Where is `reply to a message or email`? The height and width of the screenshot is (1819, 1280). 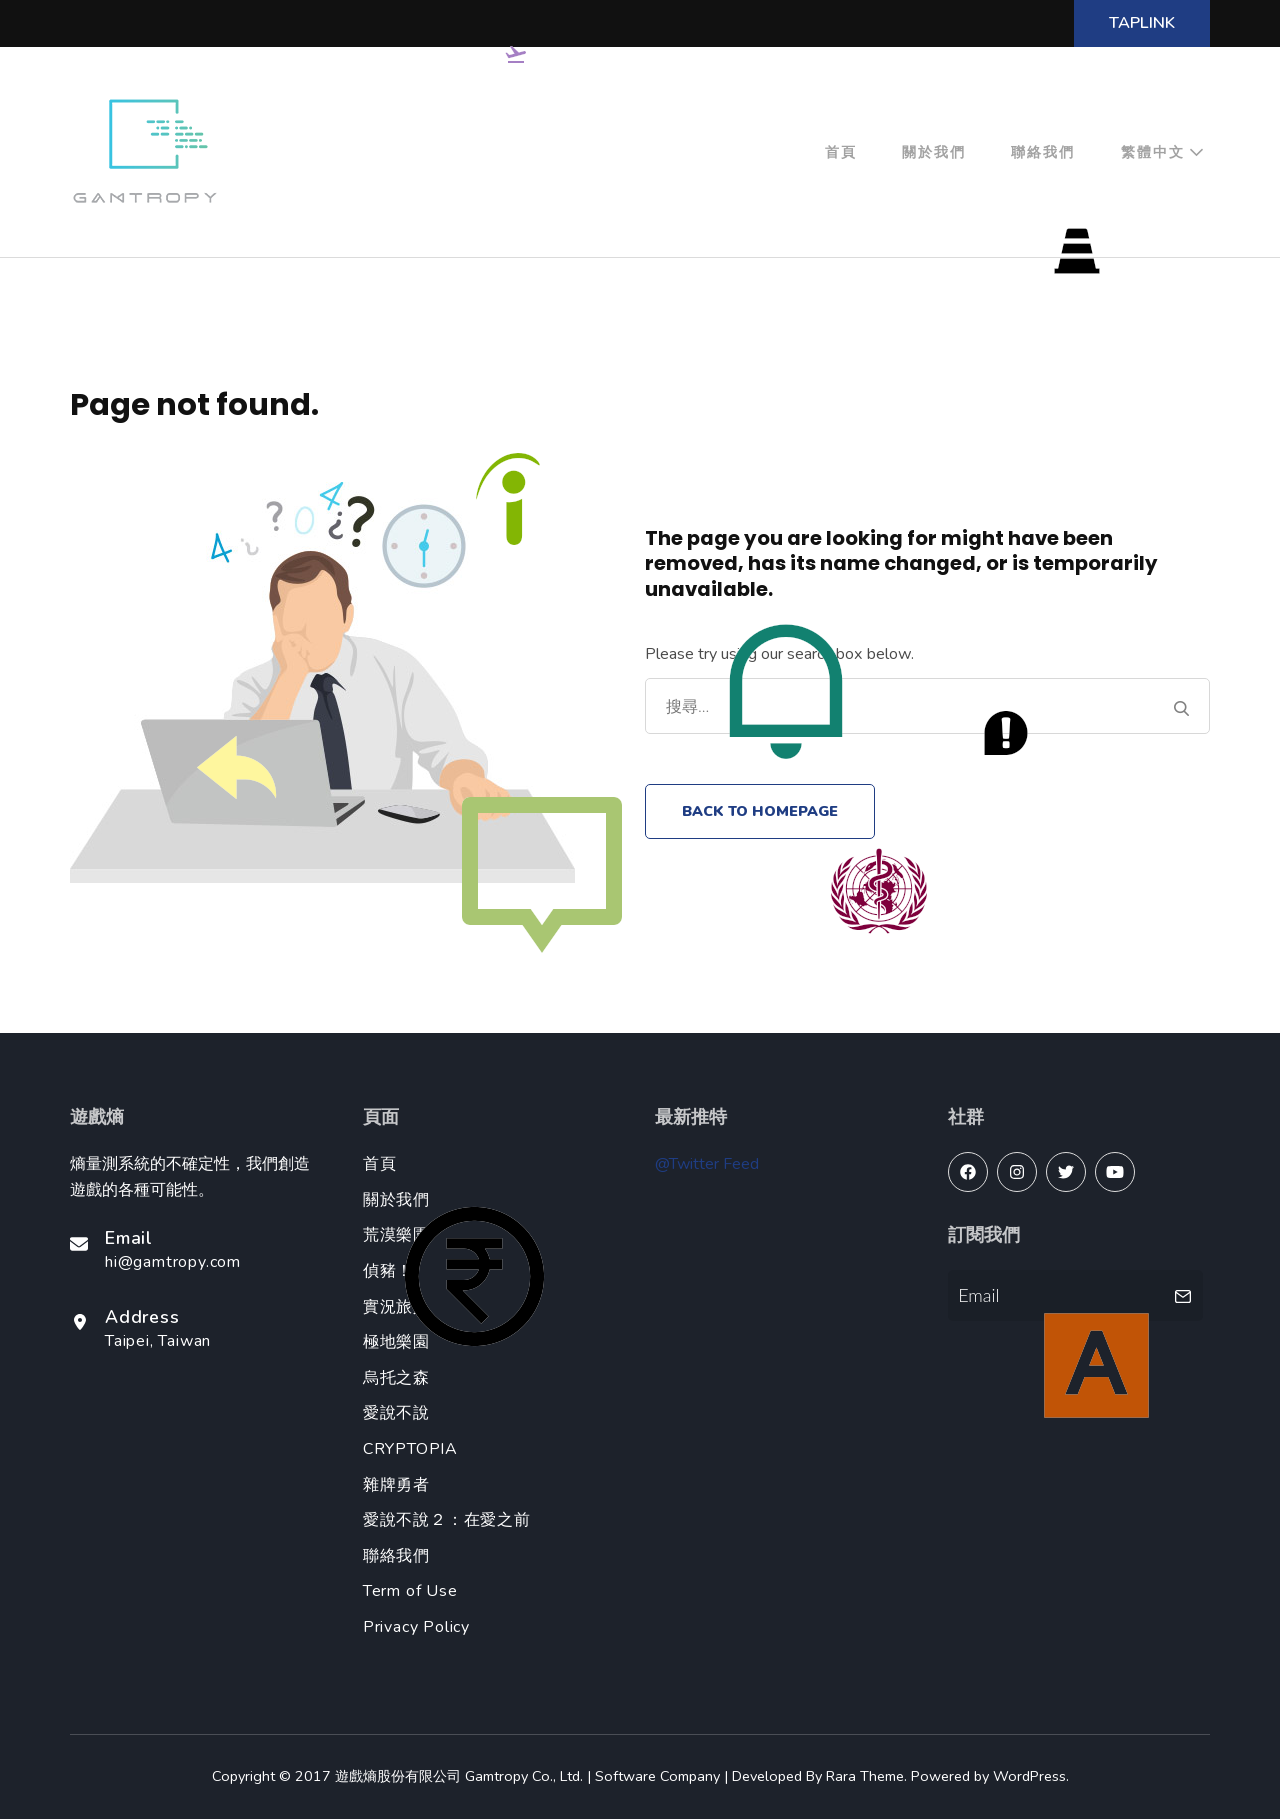 reply to a message or email is located at coordinates (240, 767).